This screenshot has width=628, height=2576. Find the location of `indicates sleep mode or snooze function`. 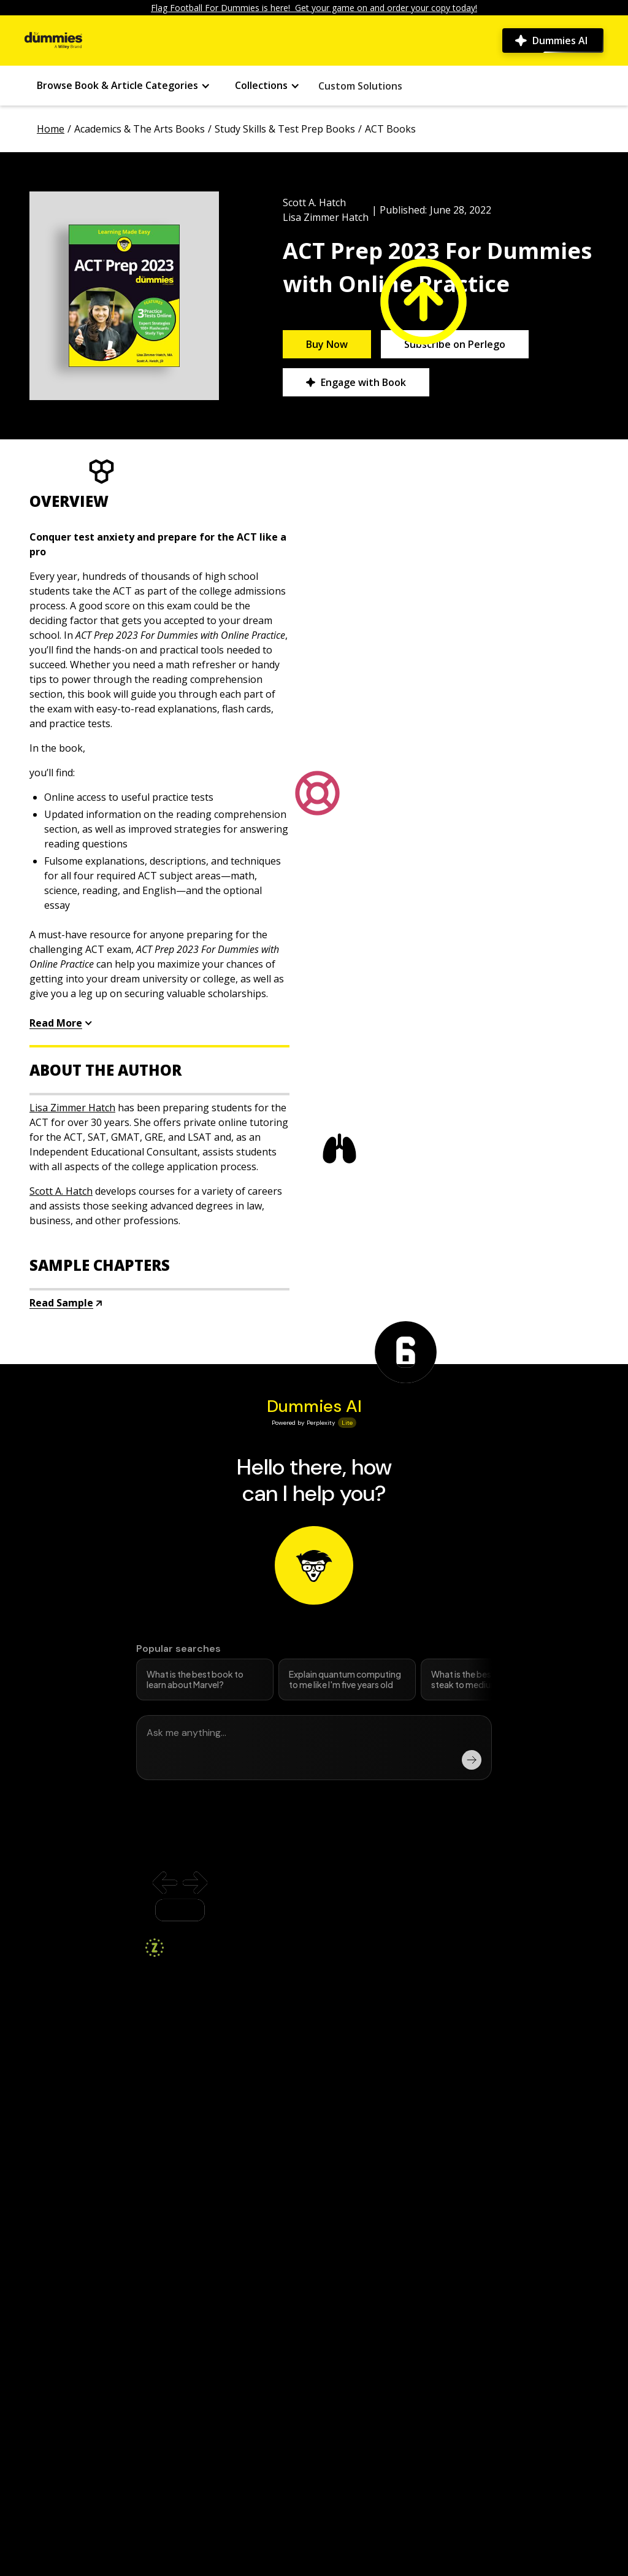

indicates sleep mode or snooze function is located at coordinates (155, 1948).